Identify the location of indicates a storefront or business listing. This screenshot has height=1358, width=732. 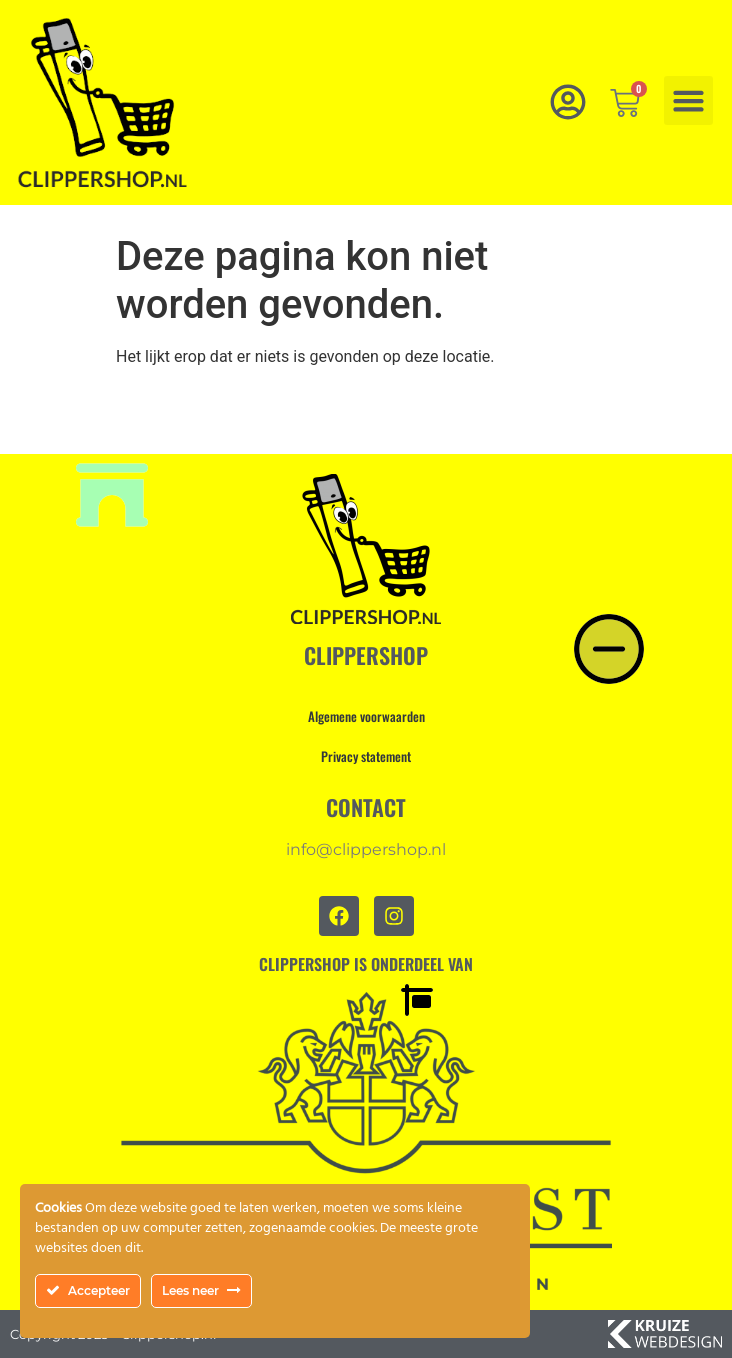
(417, 1000).